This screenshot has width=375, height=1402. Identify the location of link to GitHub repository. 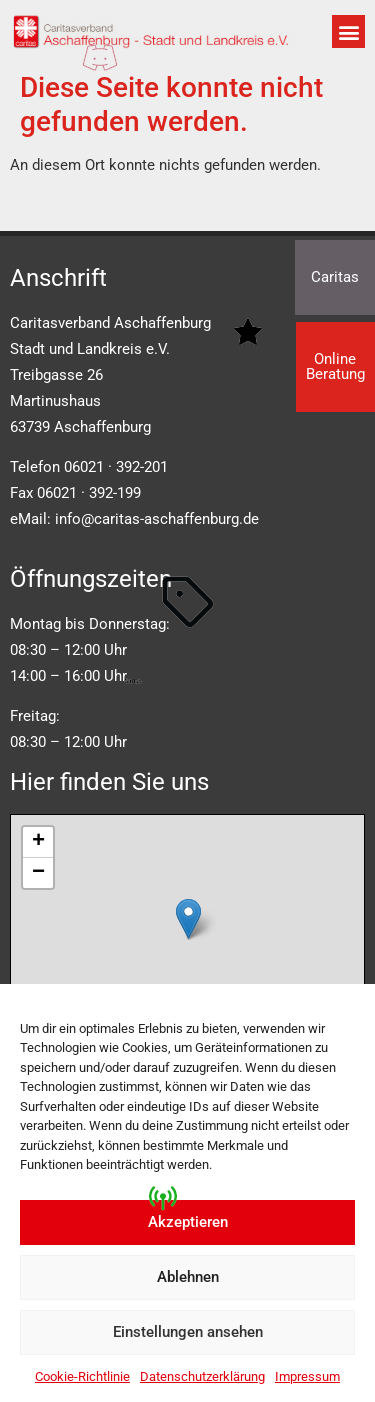
(133, 681).